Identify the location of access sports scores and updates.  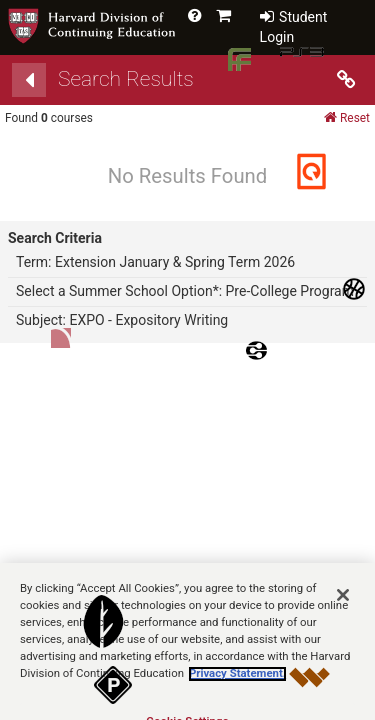
(354, 289).